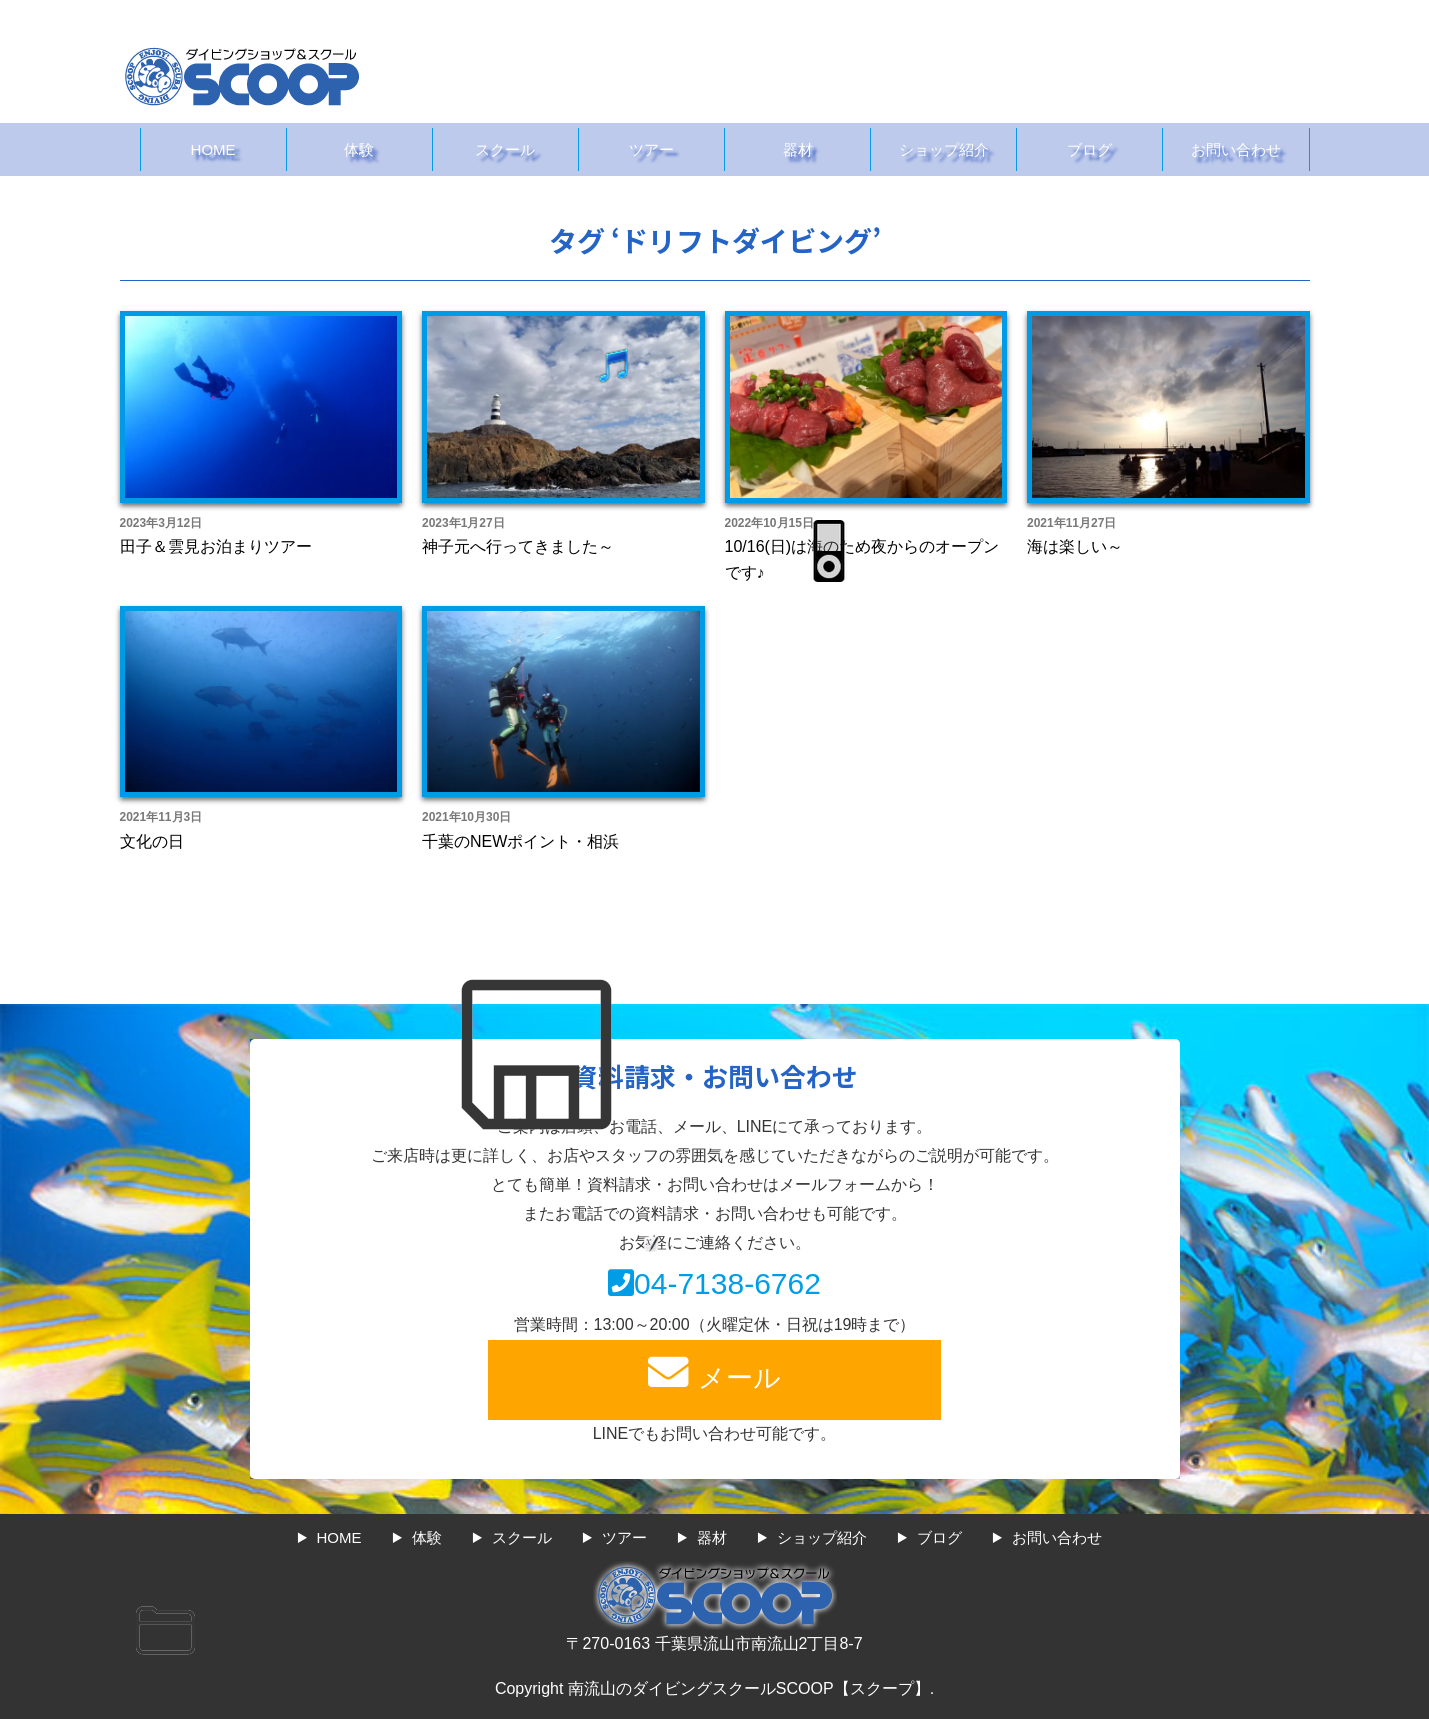 This screenshot has width=1429, height=1719. Describe the element at coordinates (829, 551) in the screenshot. I see `iPod Nano device in sidebar` at that location.